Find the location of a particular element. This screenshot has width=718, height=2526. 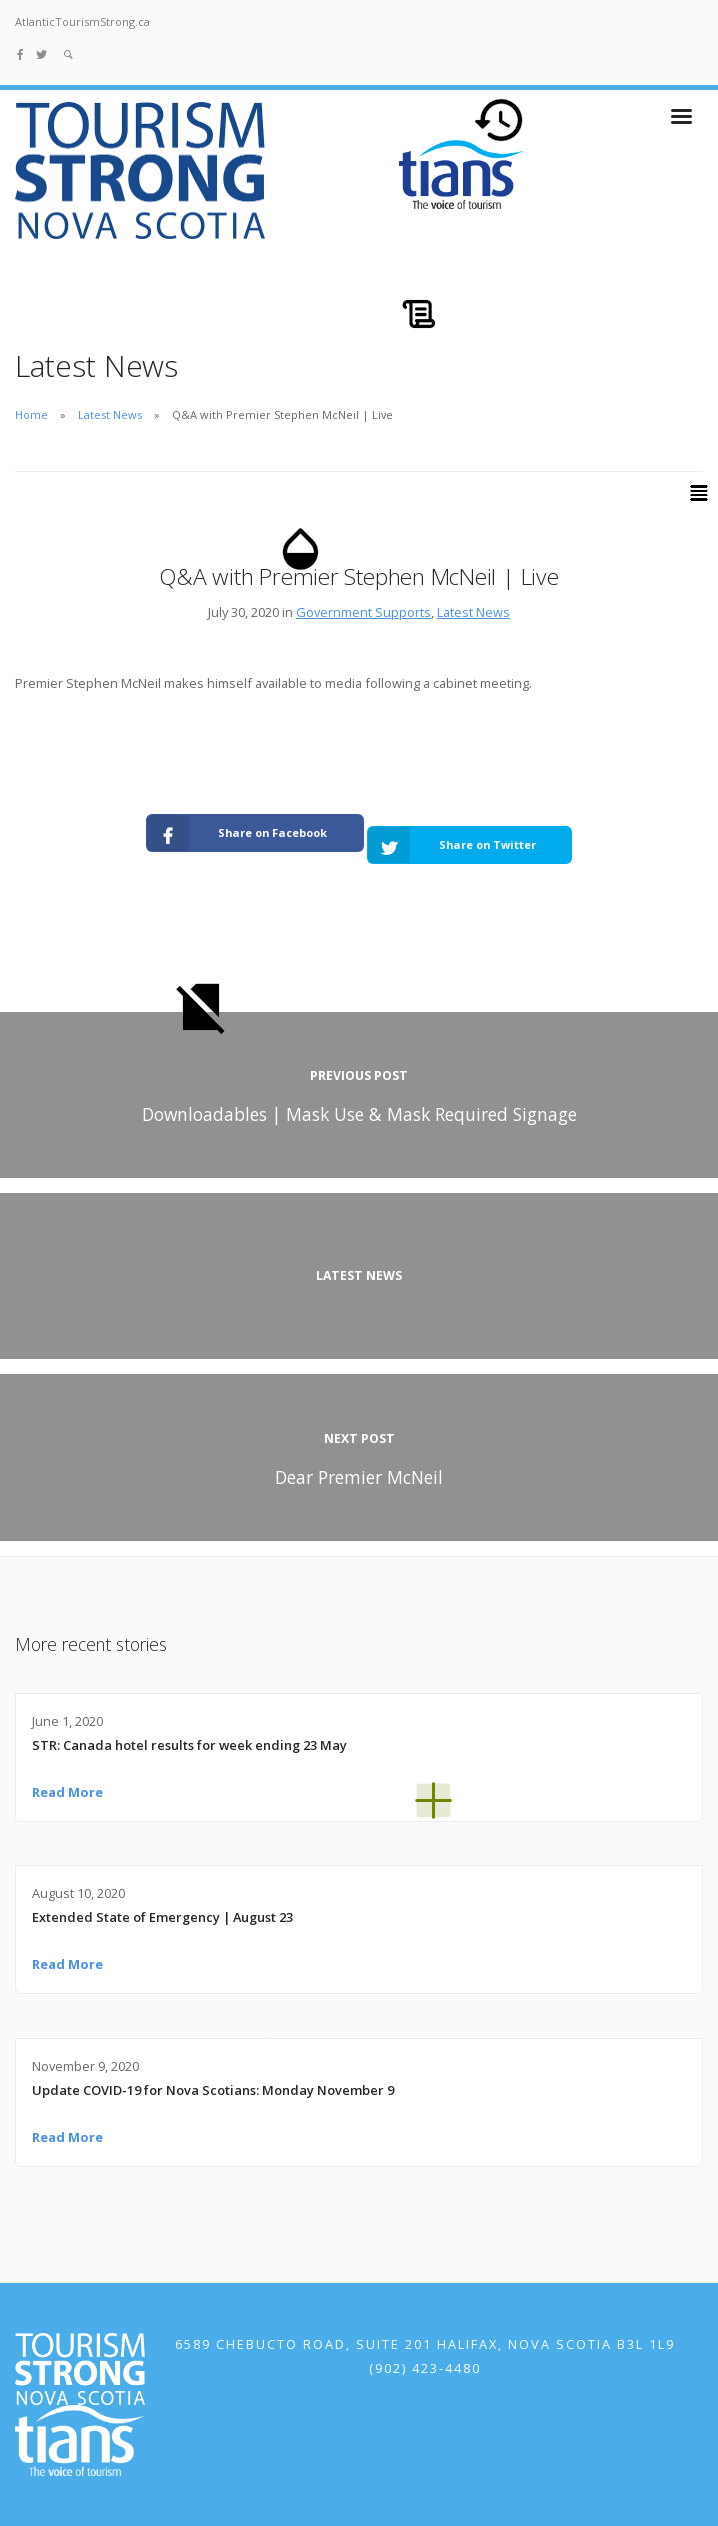

view terms and conditions or legal documents is located at coordinates (420, 314).